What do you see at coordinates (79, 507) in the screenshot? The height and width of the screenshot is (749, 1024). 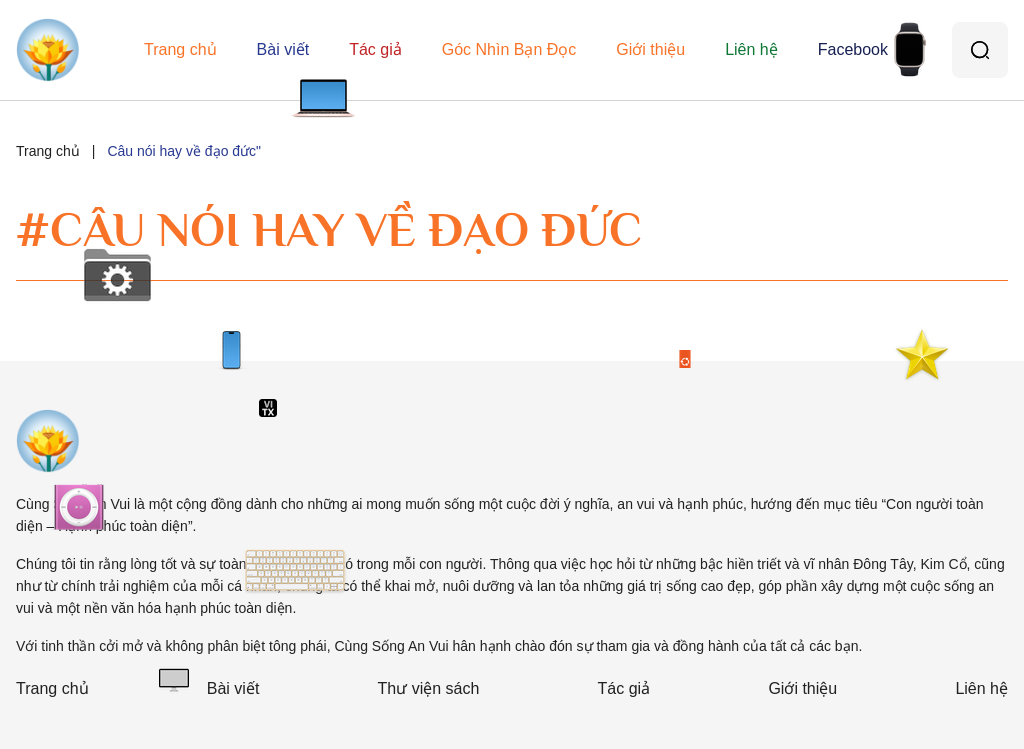 I see `iPod shuffle device connected` at bounding box center [79, 507].